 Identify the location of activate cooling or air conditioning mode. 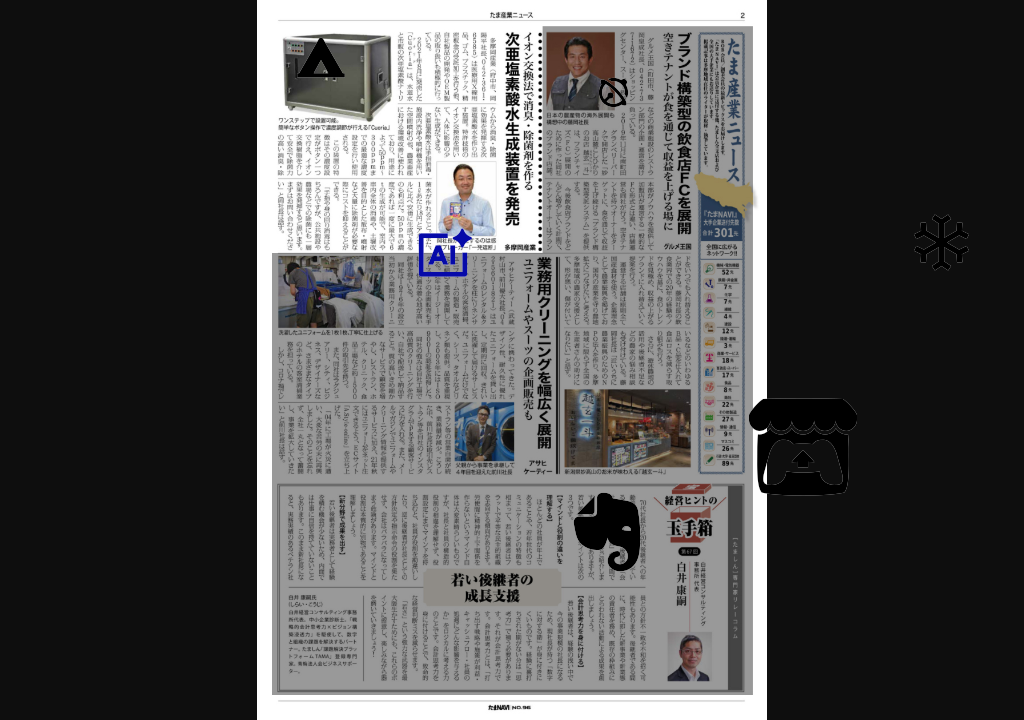
(941, 242).